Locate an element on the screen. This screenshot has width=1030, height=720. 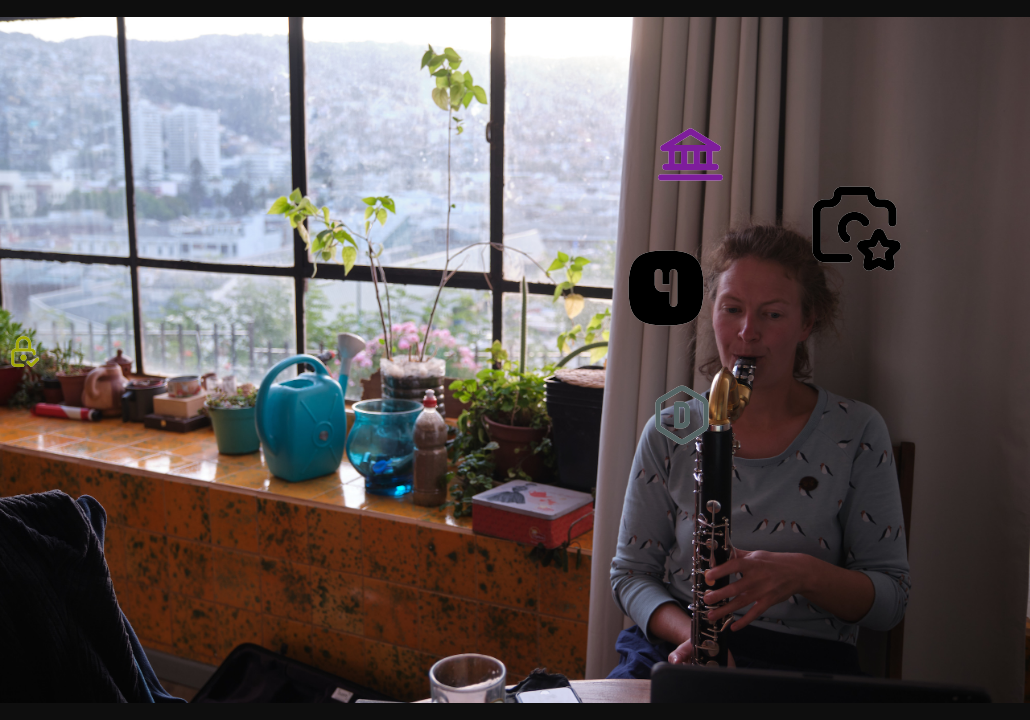
indicates step 4 in a multi-step process is located at coordinates (666, 288).